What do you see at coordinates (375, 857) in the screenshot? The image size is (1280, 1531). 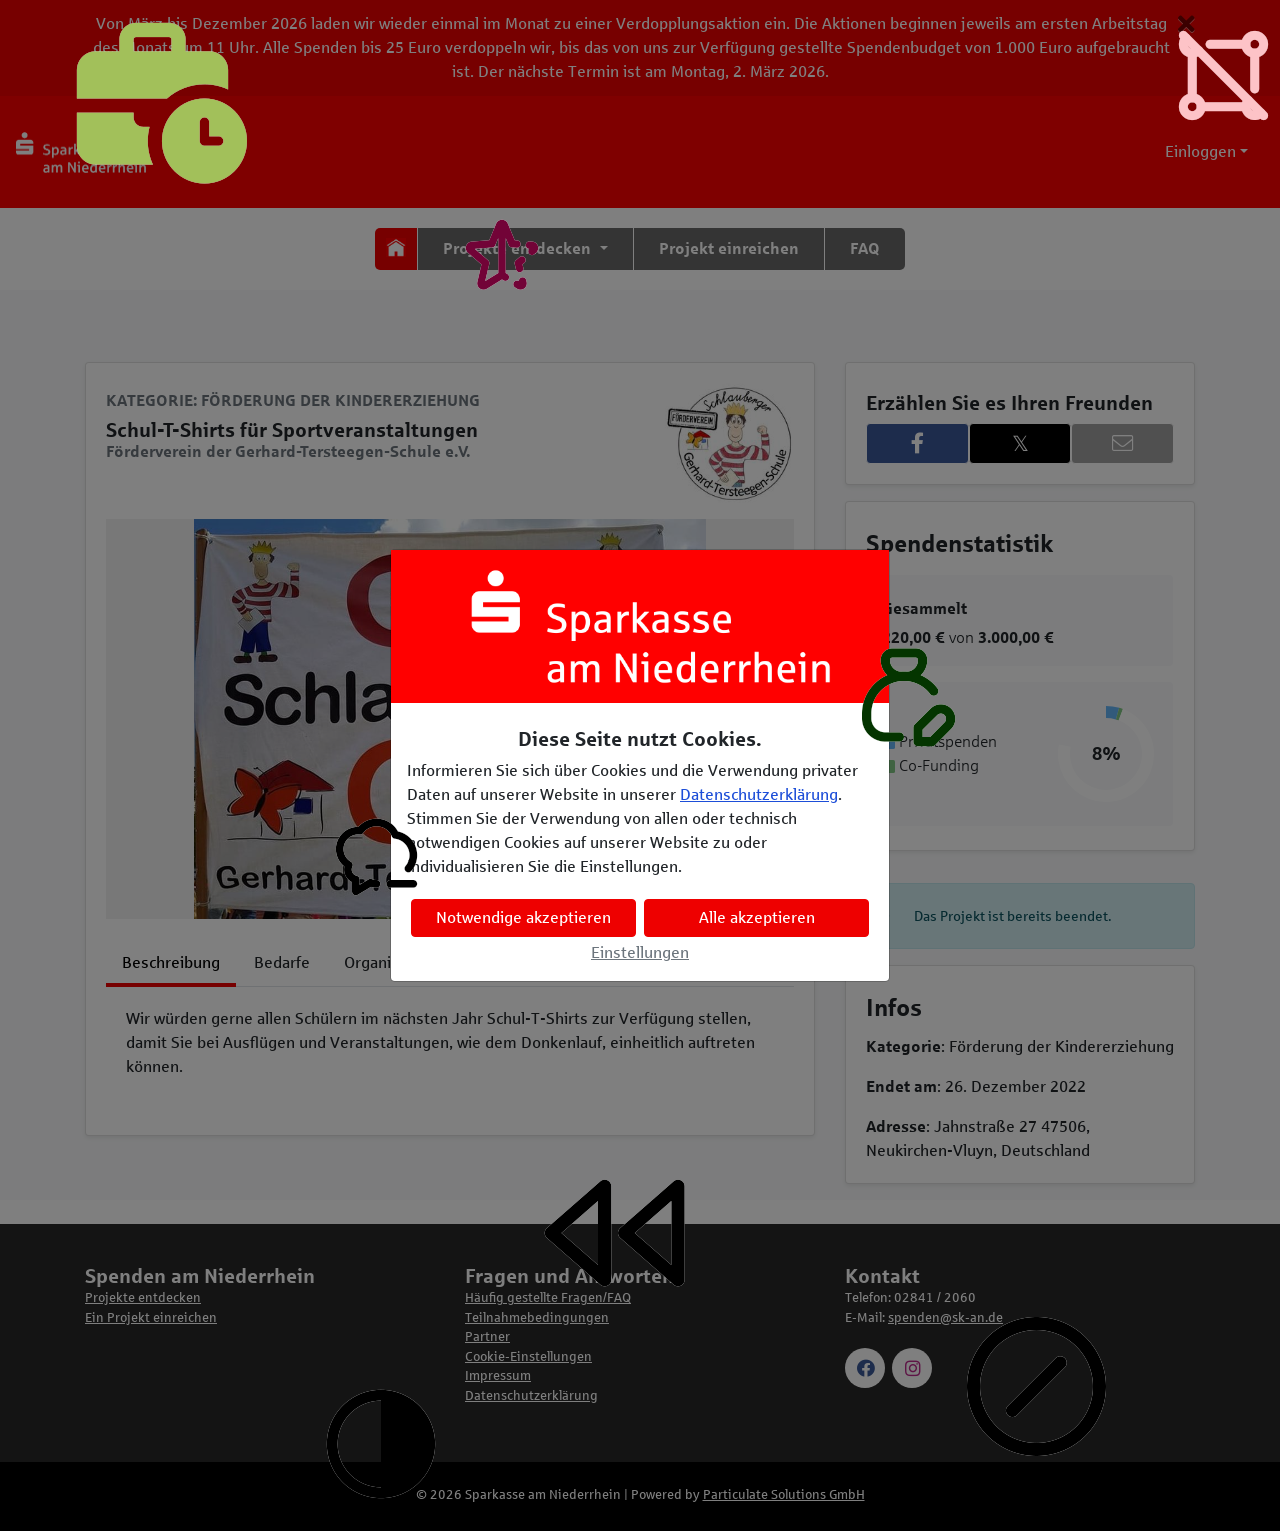 I see `remove a message or conversation` at bounding box center [375, 857].